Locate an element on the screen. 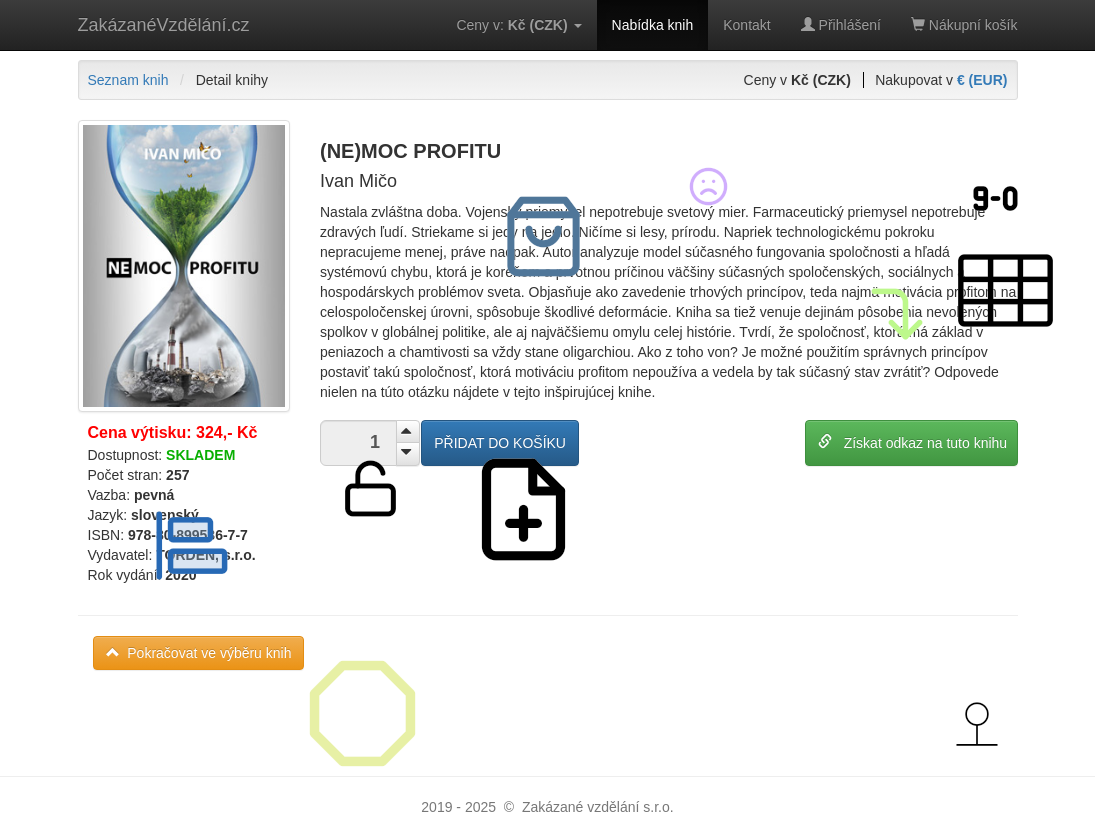 This screenshot has width=1095, height=827. submit negative feedback or rating is located at coordinates (708, 186).